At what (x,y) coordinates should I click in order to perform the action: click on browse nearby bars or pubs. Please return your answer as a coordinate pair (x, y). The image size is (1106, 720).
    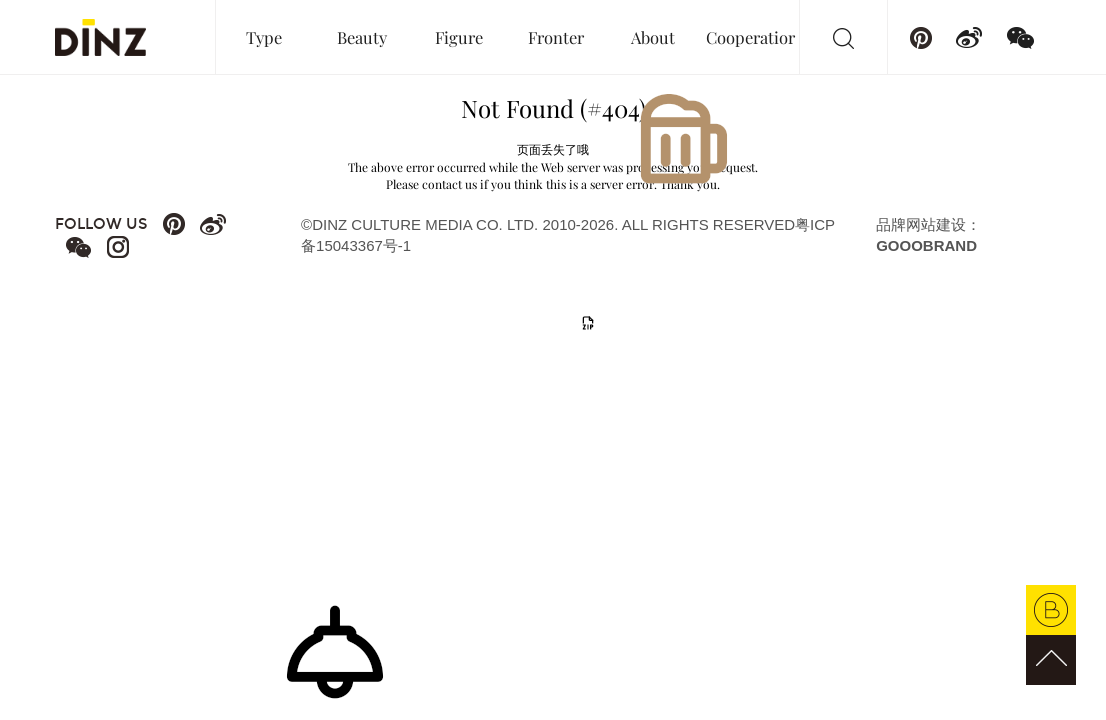
    Looking at the image, I should click on (679, 142).